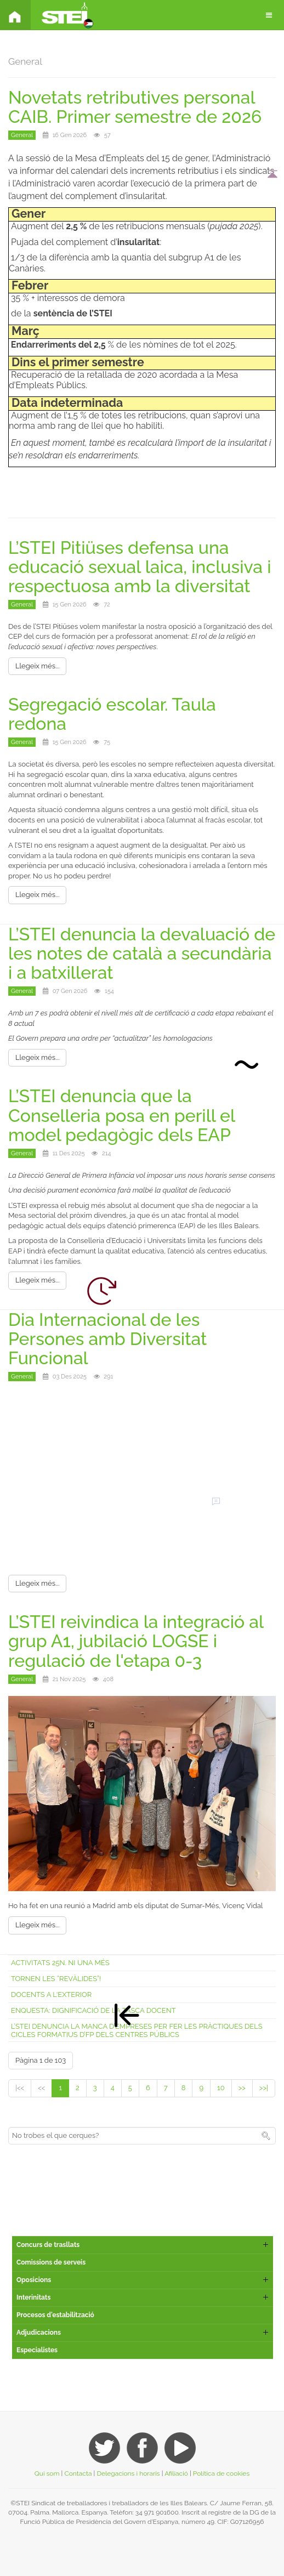  What do you see at coordinates (246, 1064) in the screenshot?
I see `indicates approximate or similar value` at bounding box center [246, 1064].